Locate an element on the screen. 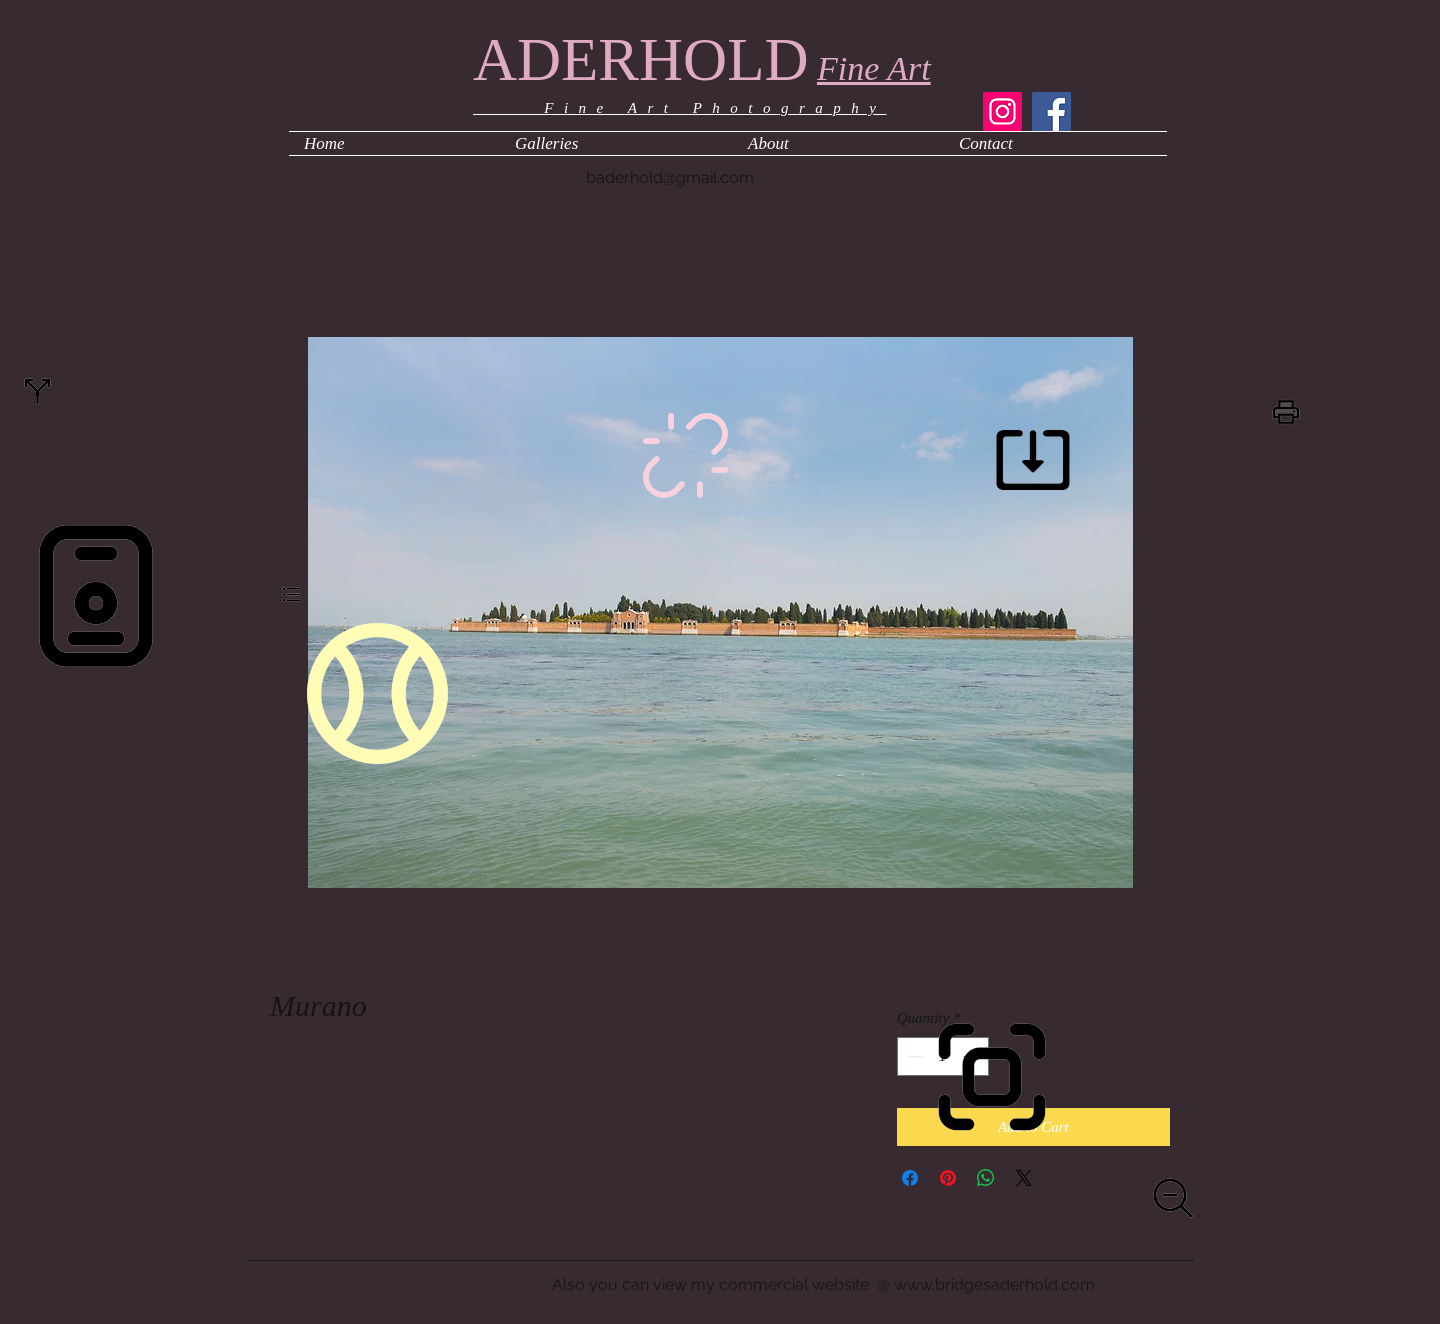  print current document or page is located at coordinates (1286, 412).